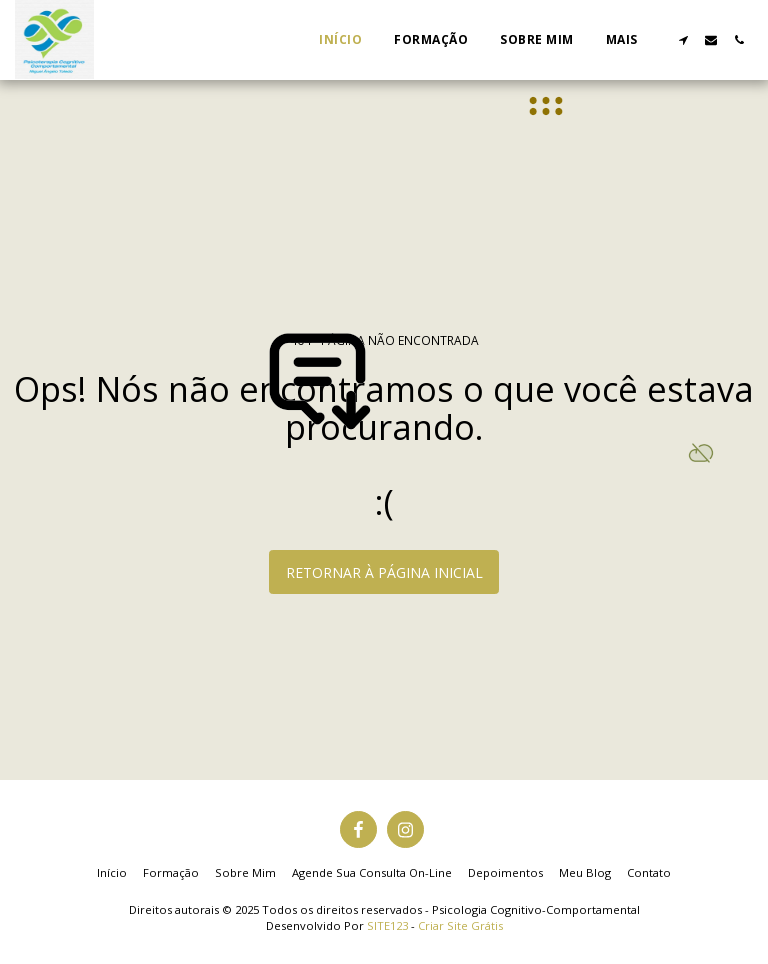  I want to click on download message or conversation, so click(317, 376).